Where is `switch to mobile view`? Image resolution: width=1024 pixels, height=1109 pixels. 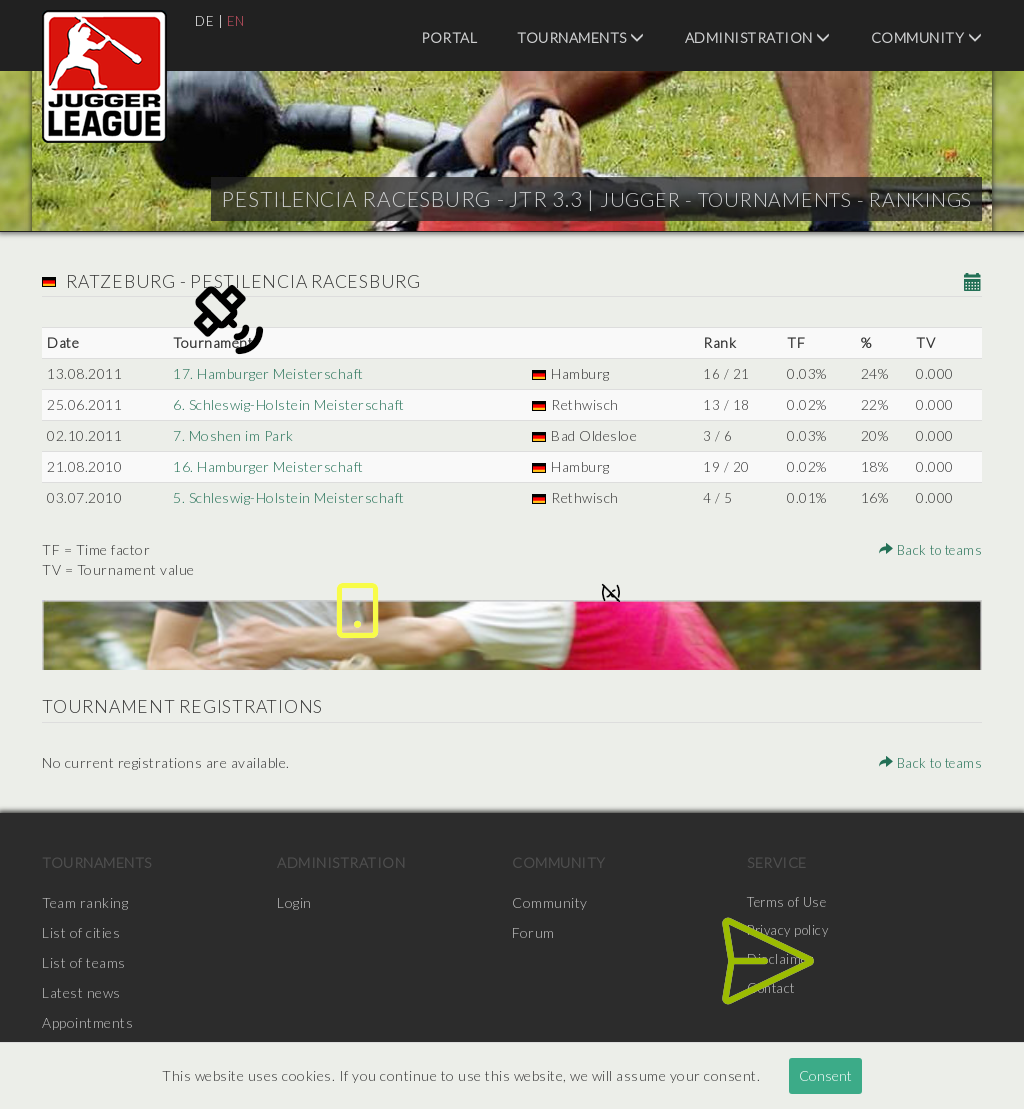 switch to mobile view is located at coordinates (357, 610).